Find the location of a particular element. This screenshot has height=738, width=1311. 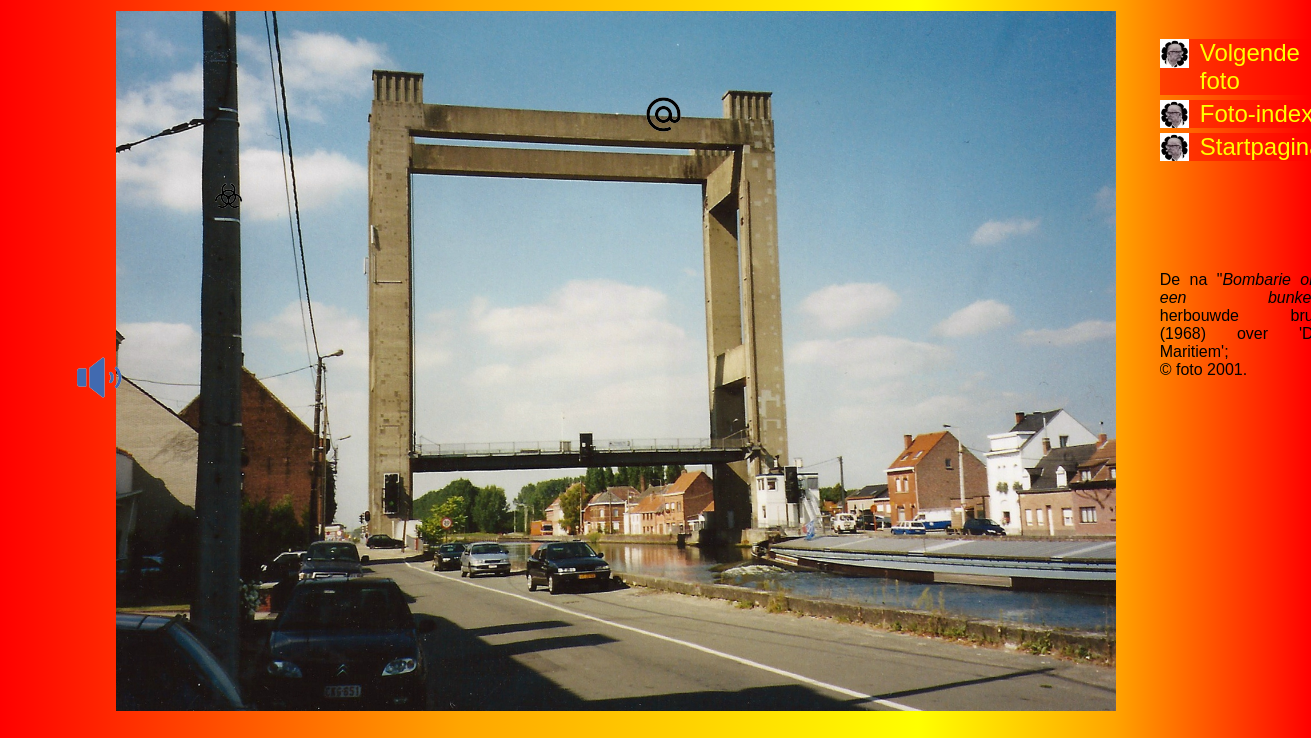

mention a user in a post or comment is located at coordinates (663, 114).